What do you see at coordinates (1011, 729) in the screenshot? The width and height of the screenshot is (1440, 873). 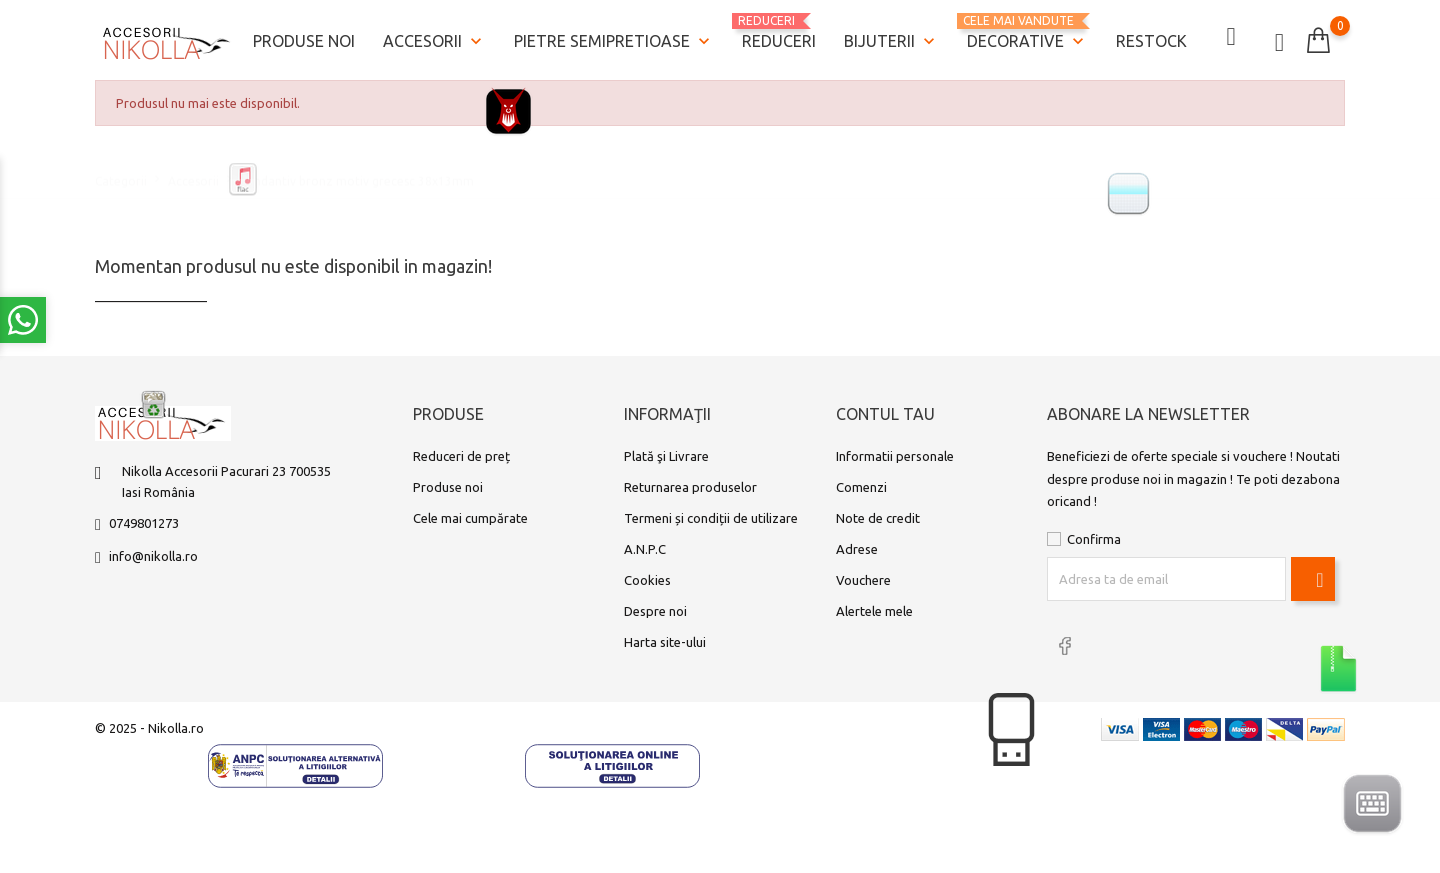 I see `eject or safely remove USB drive` at bounding box center [1011, 729].